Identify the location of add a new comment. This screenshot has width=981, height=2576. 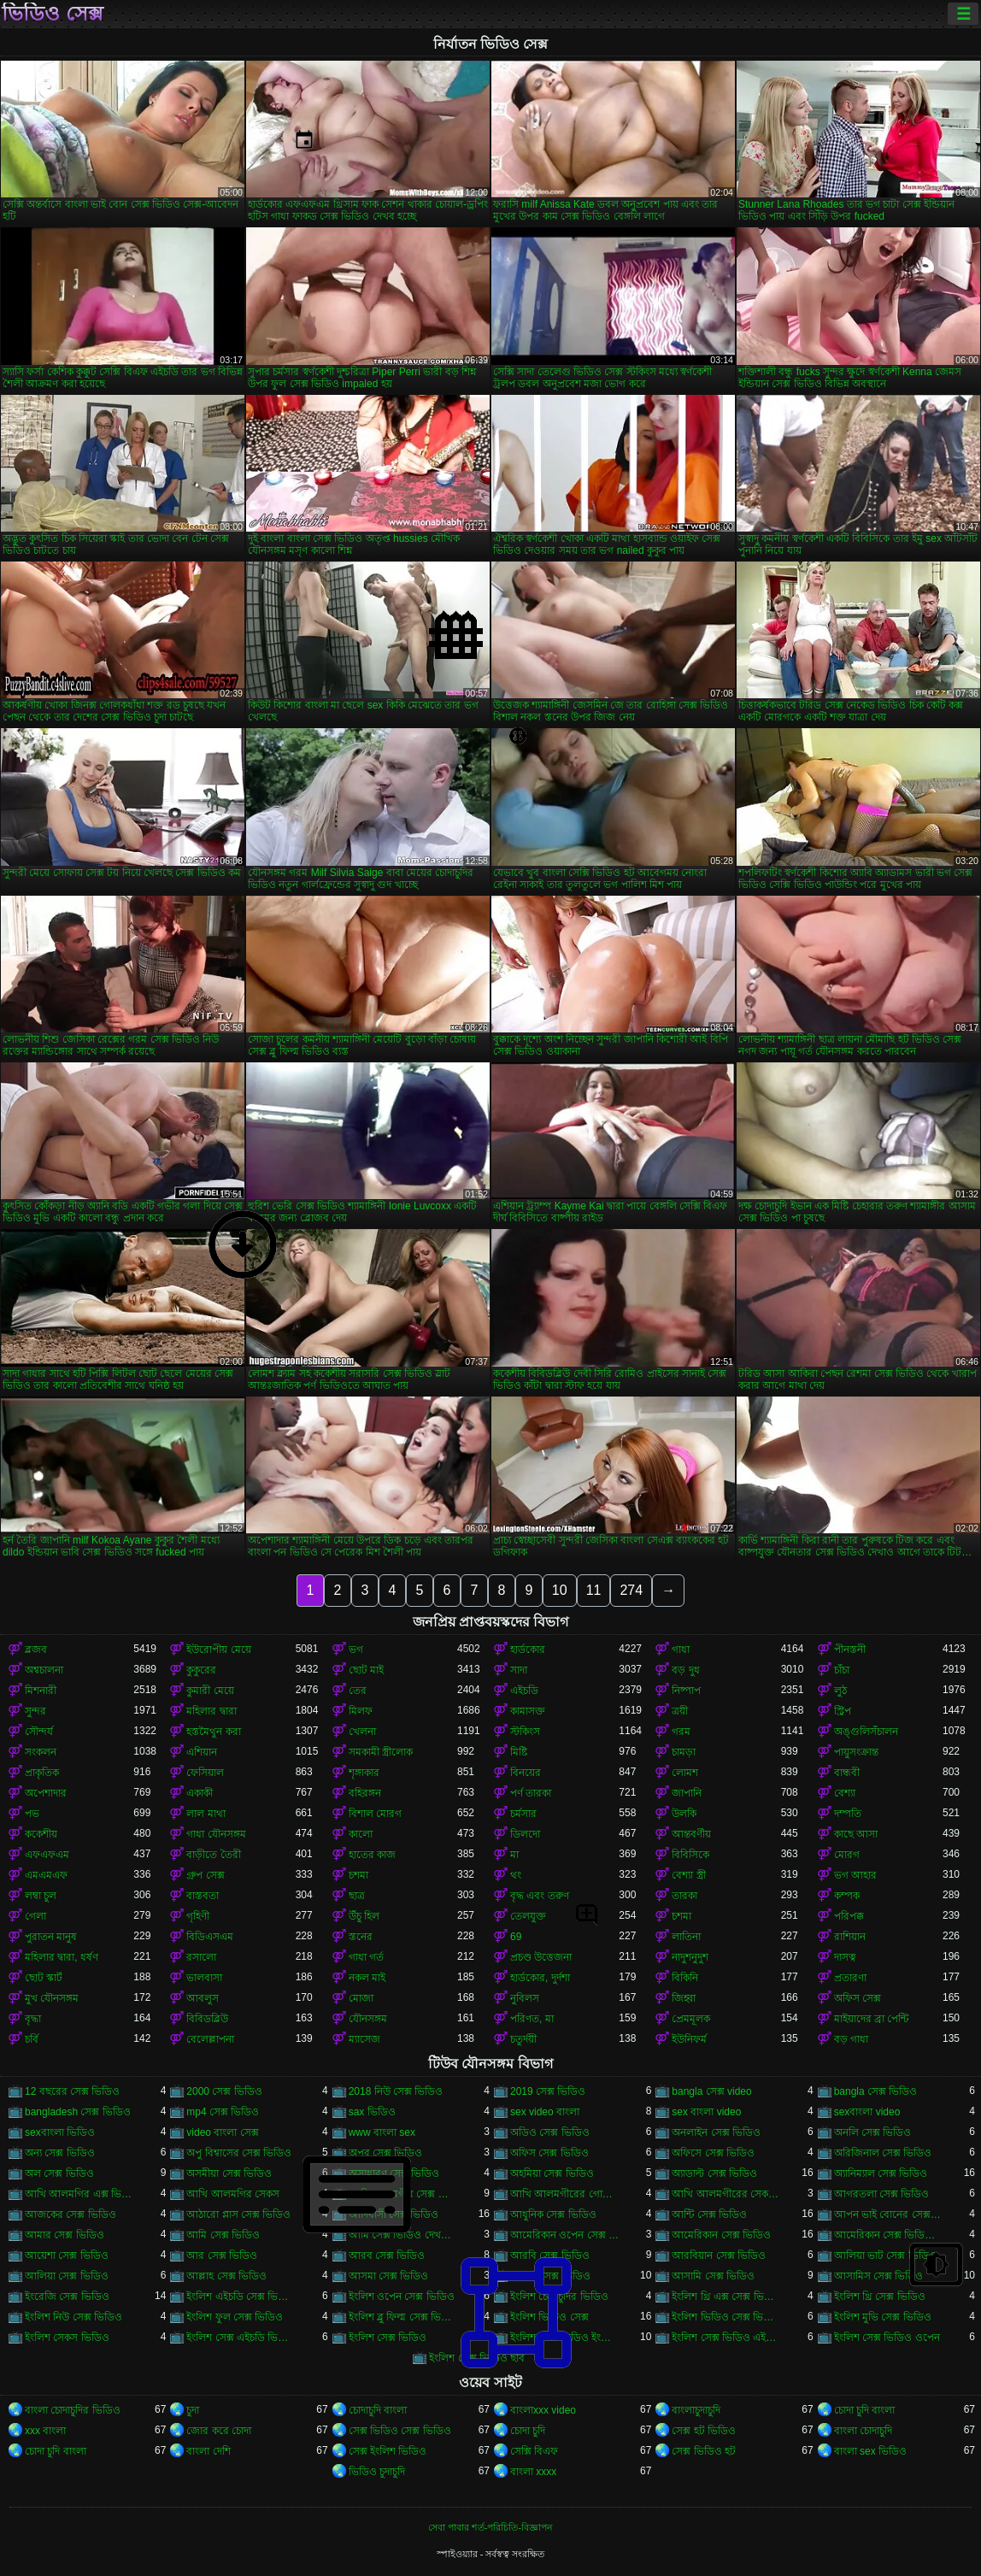
(586, 1914).